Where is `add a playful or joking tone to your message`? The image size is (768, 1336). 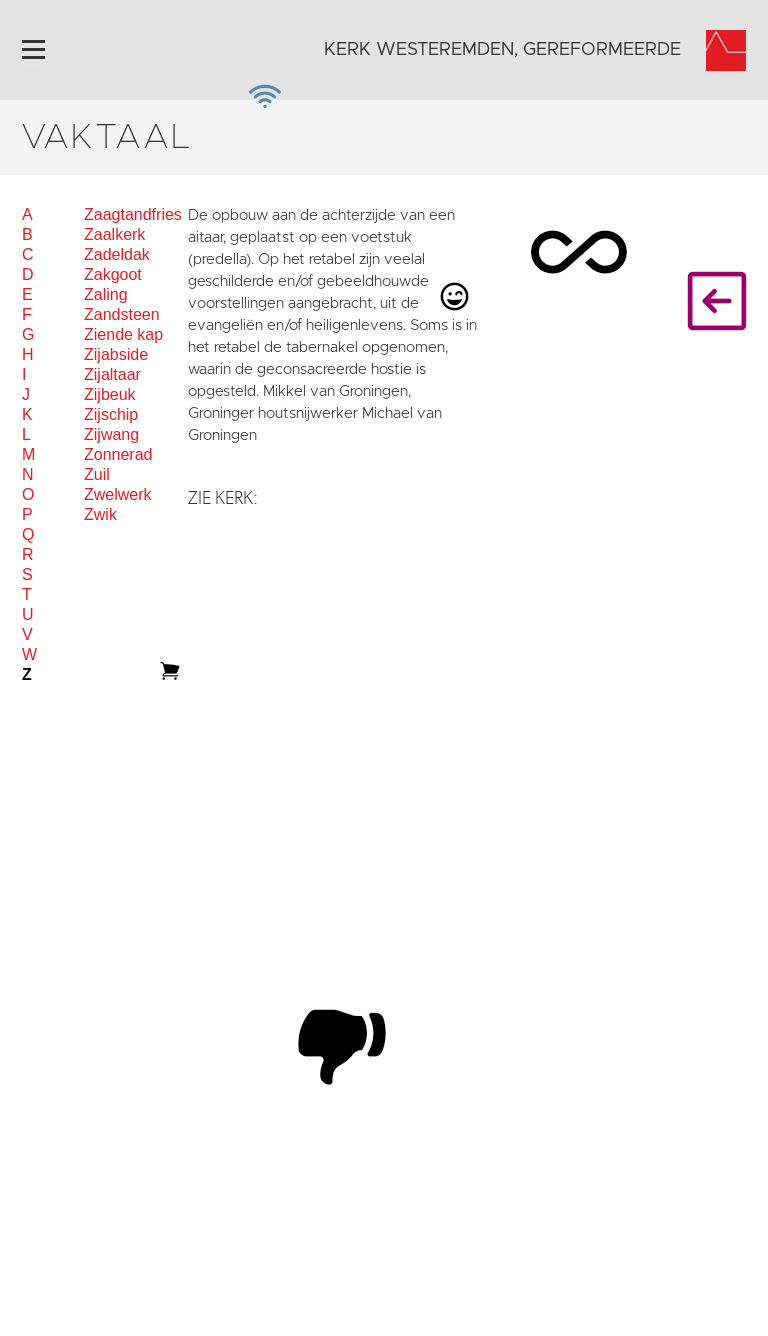
add a playful or joking tone to your message is located at coordinates (454, 296).